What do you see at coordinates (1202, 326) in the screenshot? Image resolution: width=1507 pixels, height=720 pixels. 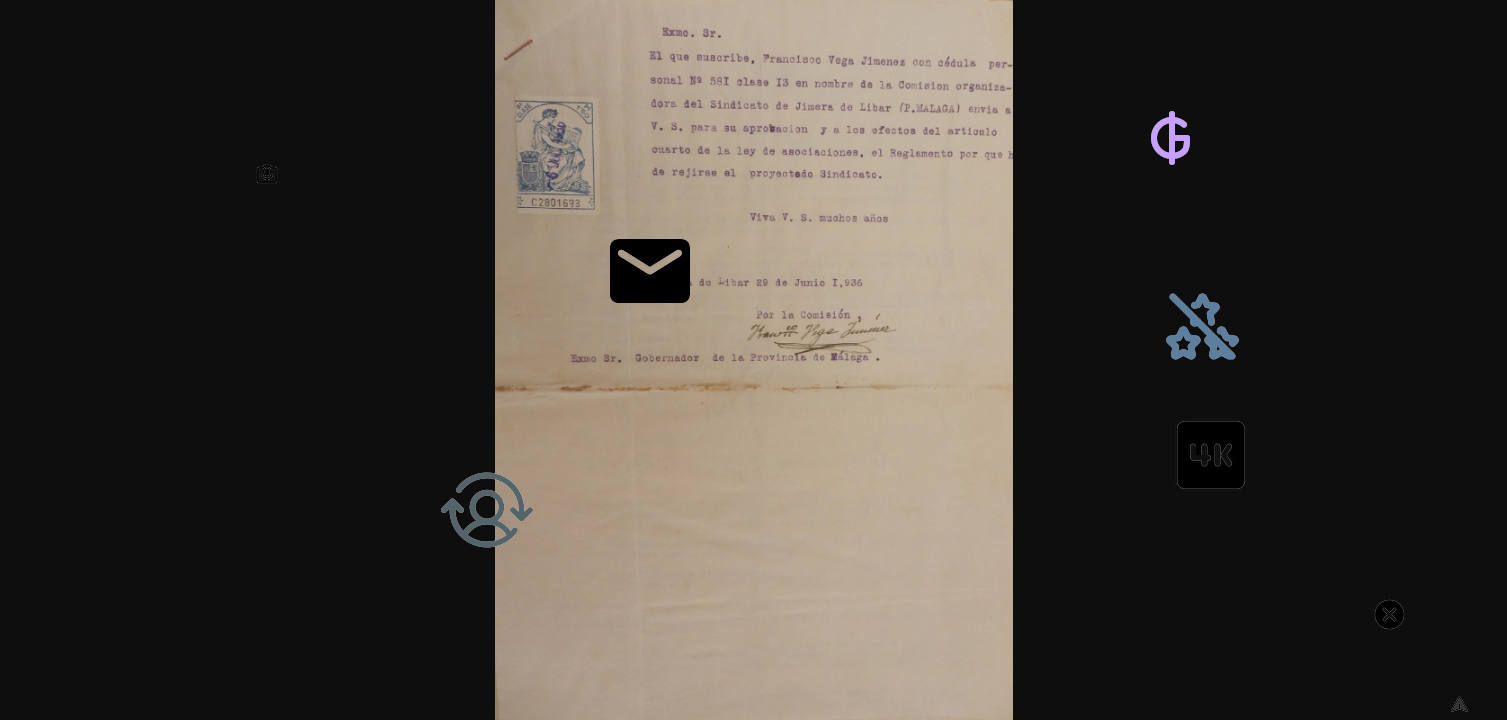 I see `disable star ratings or reviews` at bounding box center [1202, 326].